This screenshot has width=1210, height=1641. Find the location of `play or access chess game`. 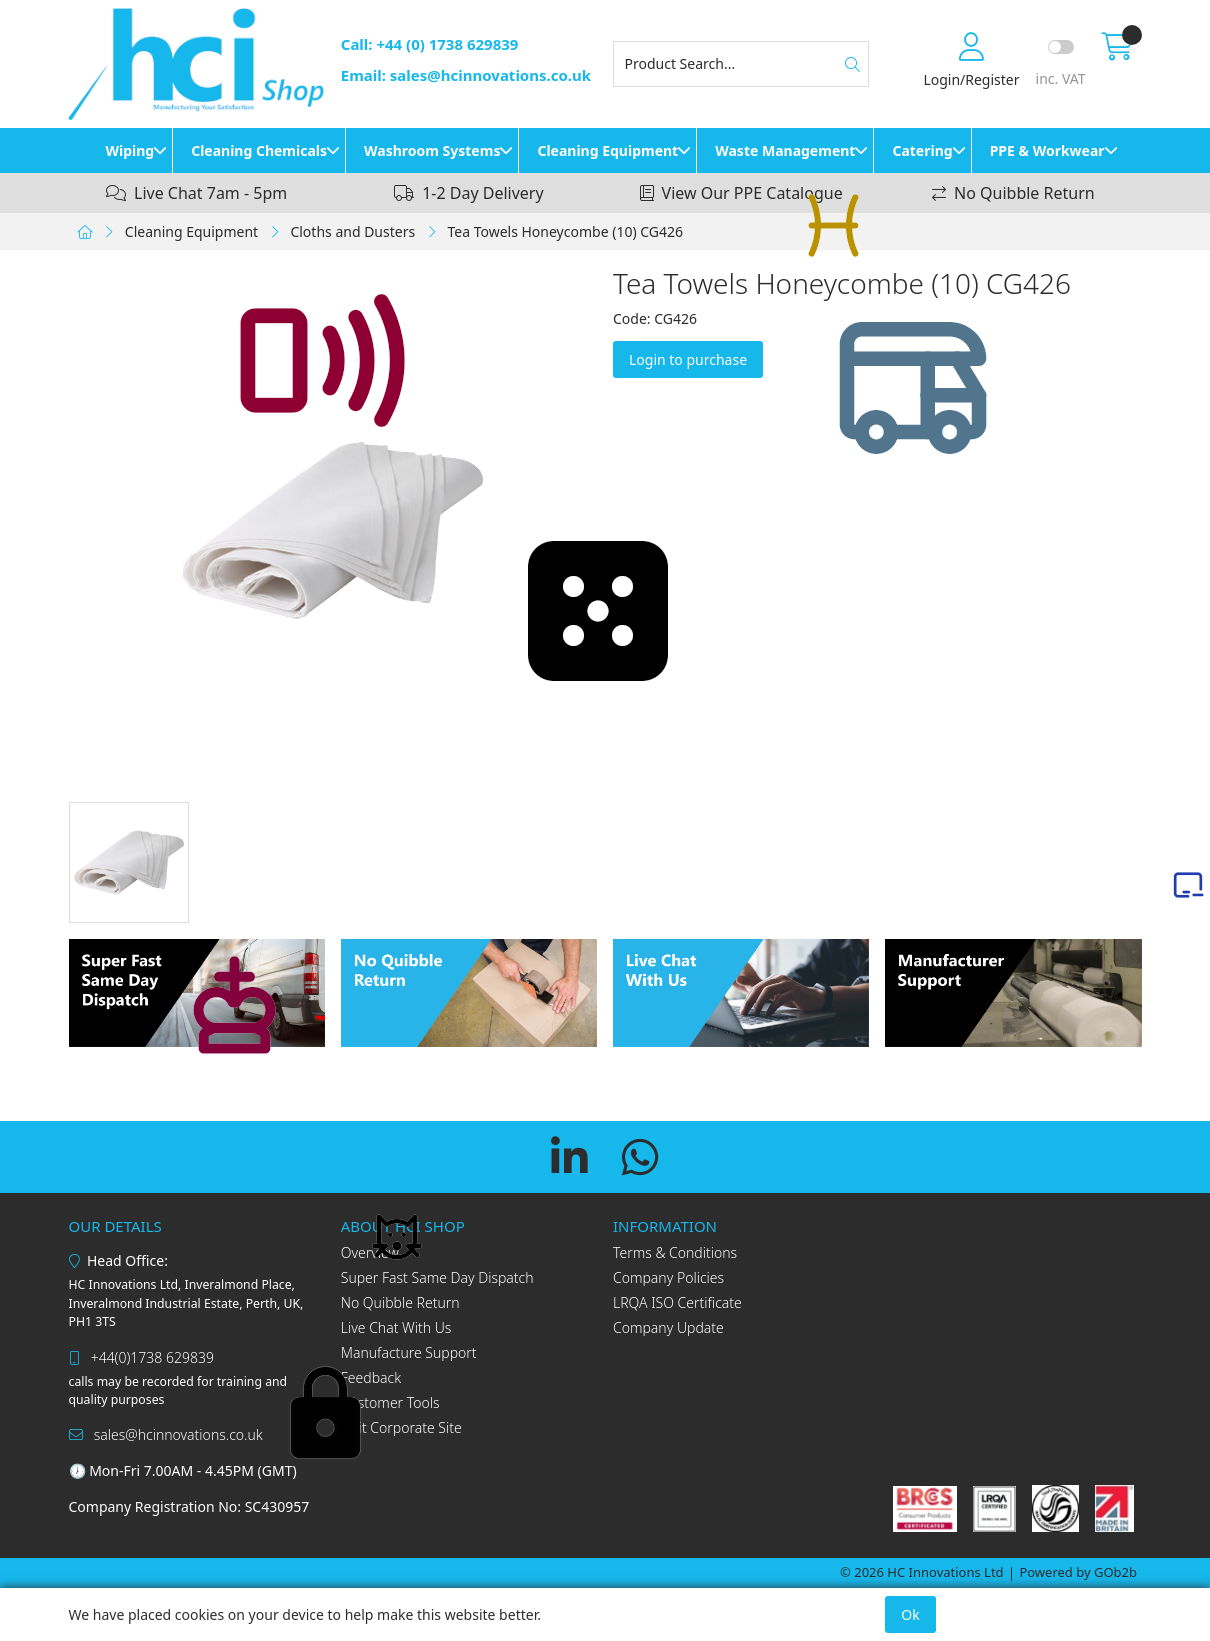

play or access chess game is located at coordinates (234, 1007).